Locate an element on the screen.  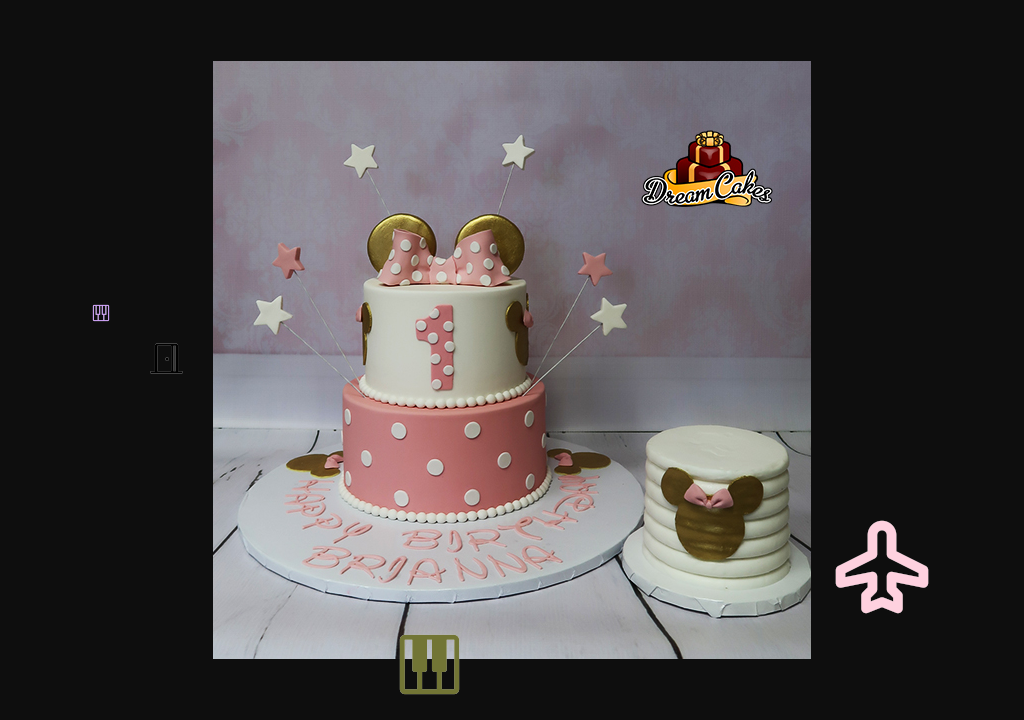
open music or piano app is located at coordinates (101, 313).